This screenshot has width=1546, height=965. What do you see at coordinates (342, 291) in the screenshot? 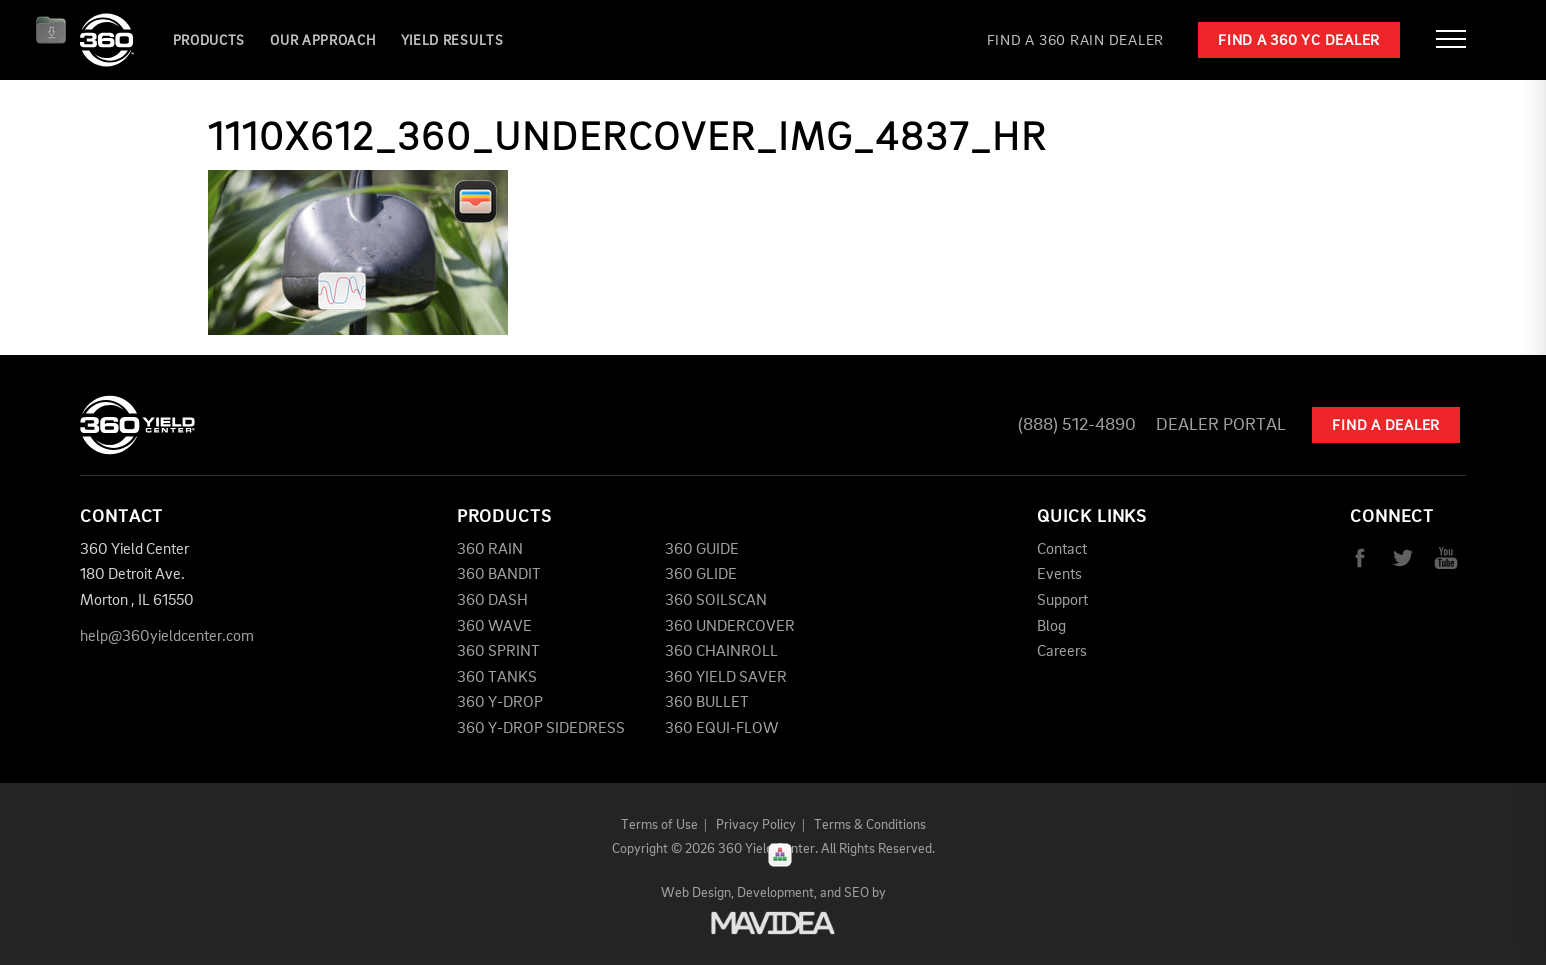
I see `open power statistics application` at bounding box center [342, 291].